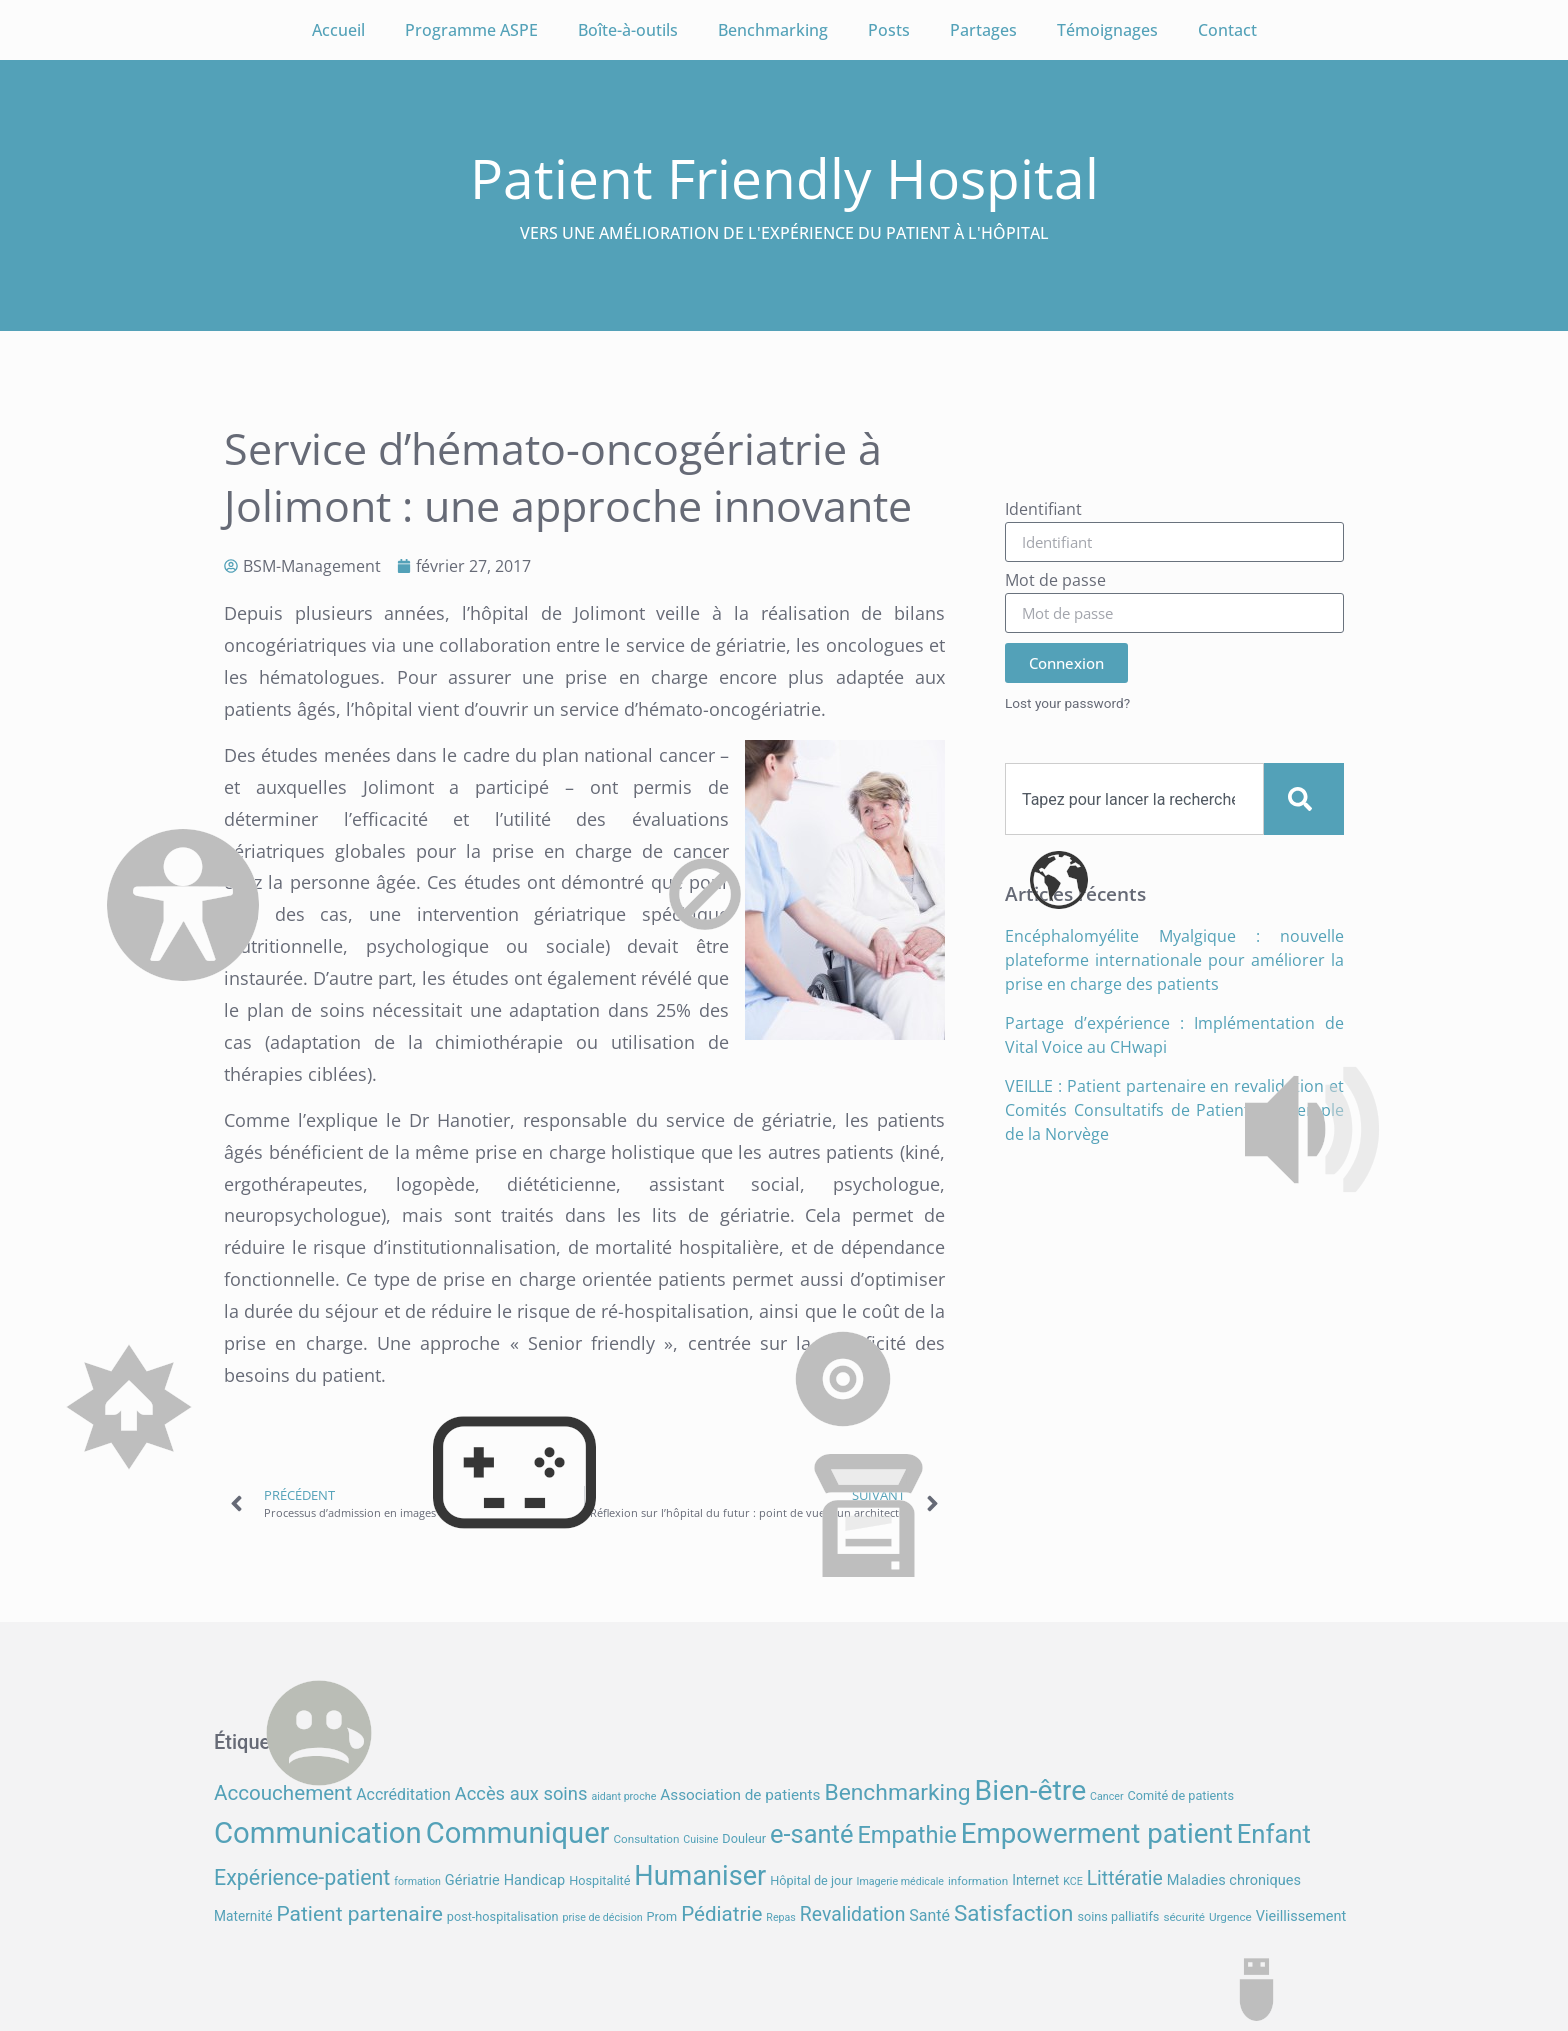  What do you see at coordinates (129, 1407) in the screenshot?
I see `indicates a software update is available` at bounding box center [129, 1407].